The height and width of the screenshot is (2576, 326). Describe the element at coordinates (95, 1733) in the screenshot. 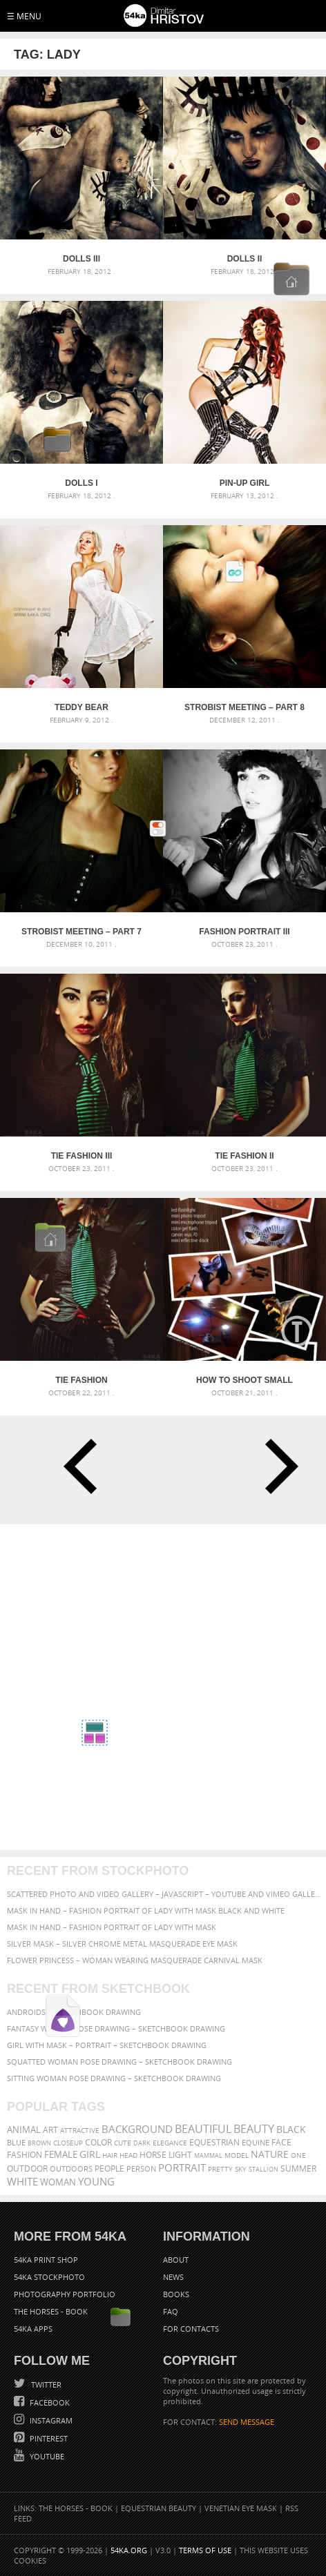

I see `select all items in the current view` at that location.